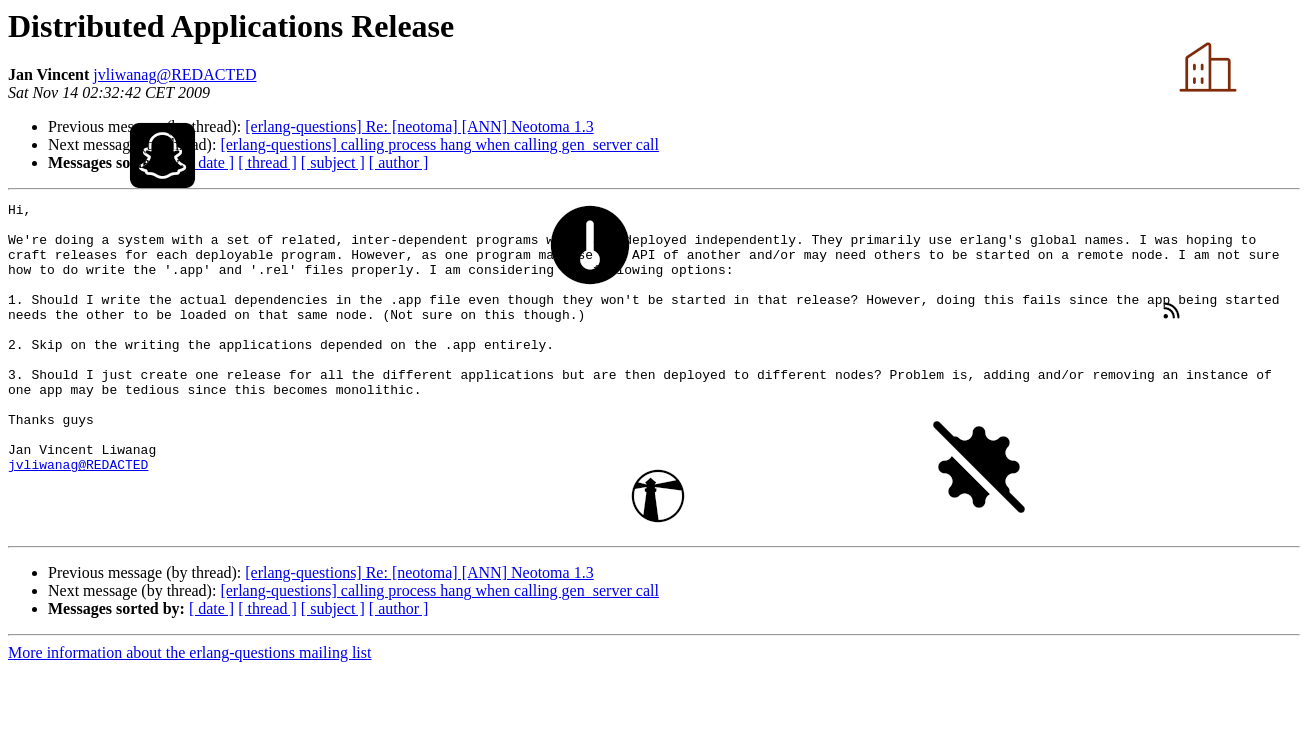 Image resolution: width=1308 pixels, height=736 pixels. What do you see at coordinates (658, 496) in the screenshot?
I see `watchman monitoring logo` at bounding box center [658, 496].